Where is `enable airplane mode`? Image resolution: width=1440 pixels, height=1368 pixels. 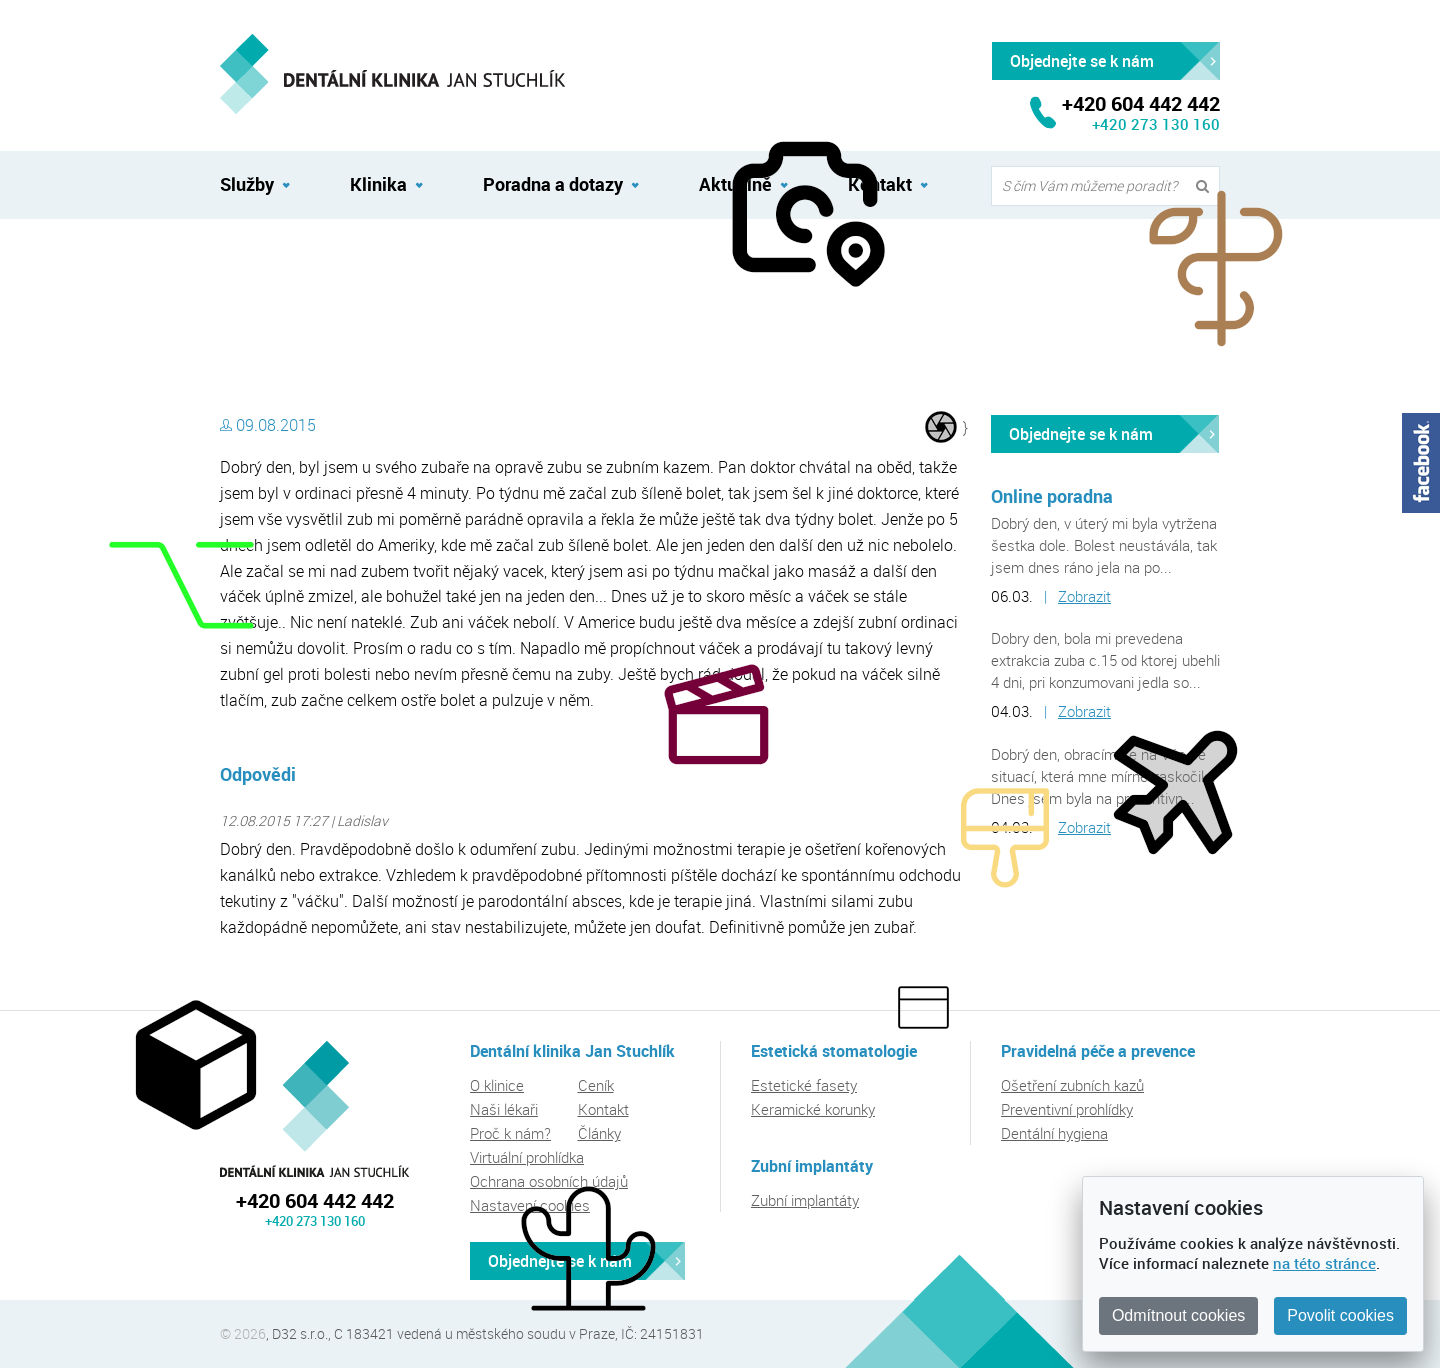 enable airplane mode is located at coordinates (1178, 790).